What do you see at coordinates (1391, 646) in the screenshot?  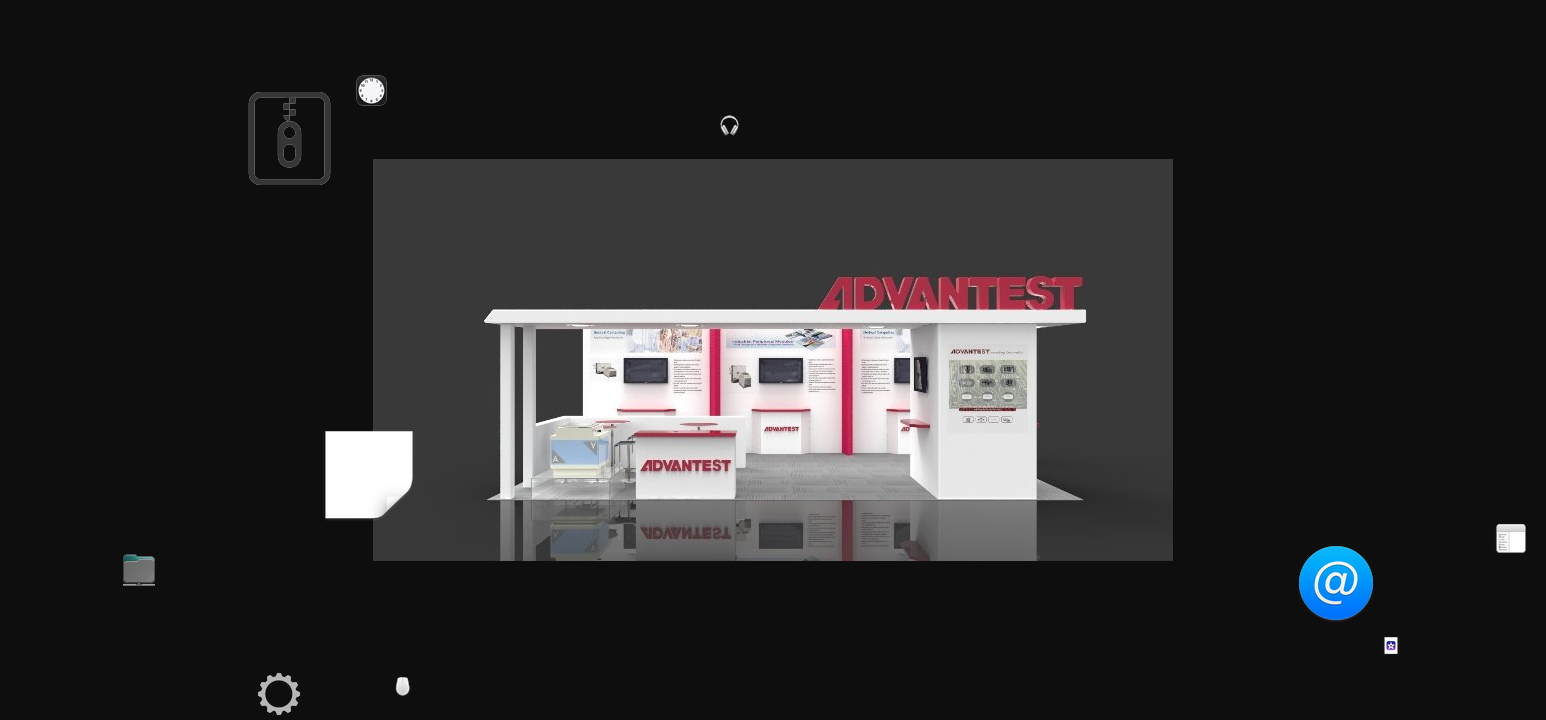 I see `open a mobile video project in iMovie` at bounding box center [1391, 646].